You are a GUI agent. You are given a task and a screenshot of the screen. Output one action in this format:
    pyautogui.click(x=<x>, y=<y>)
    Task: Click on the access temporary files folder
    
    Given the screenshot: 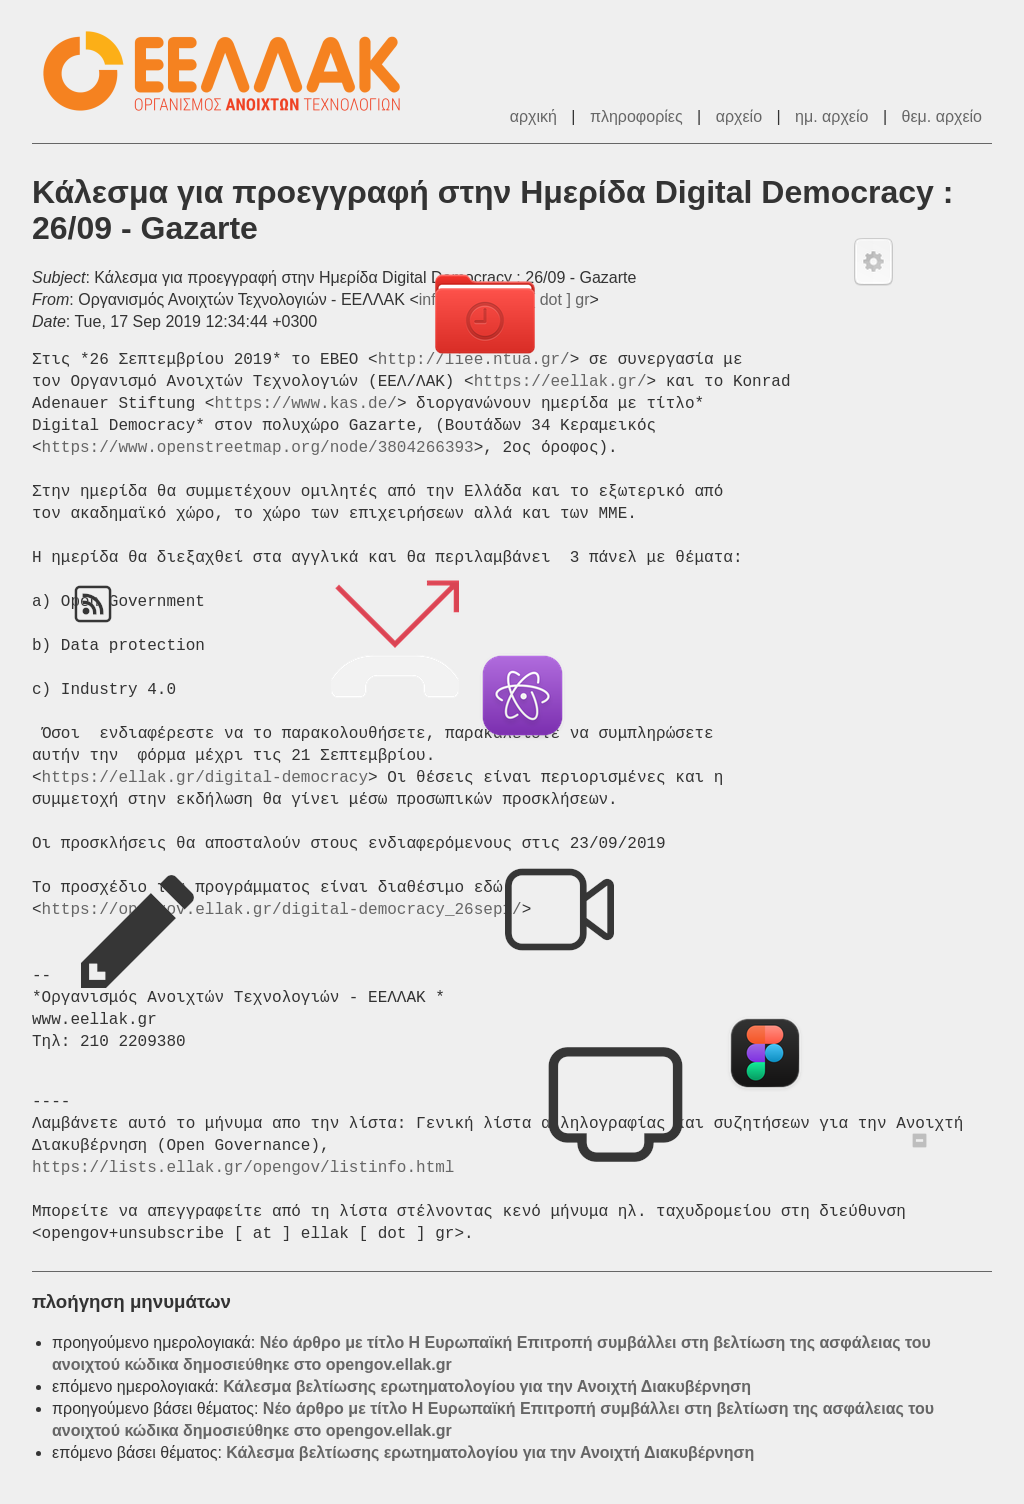 What is the action you would take?
    pyautogui.click(x=485, y=314)
    